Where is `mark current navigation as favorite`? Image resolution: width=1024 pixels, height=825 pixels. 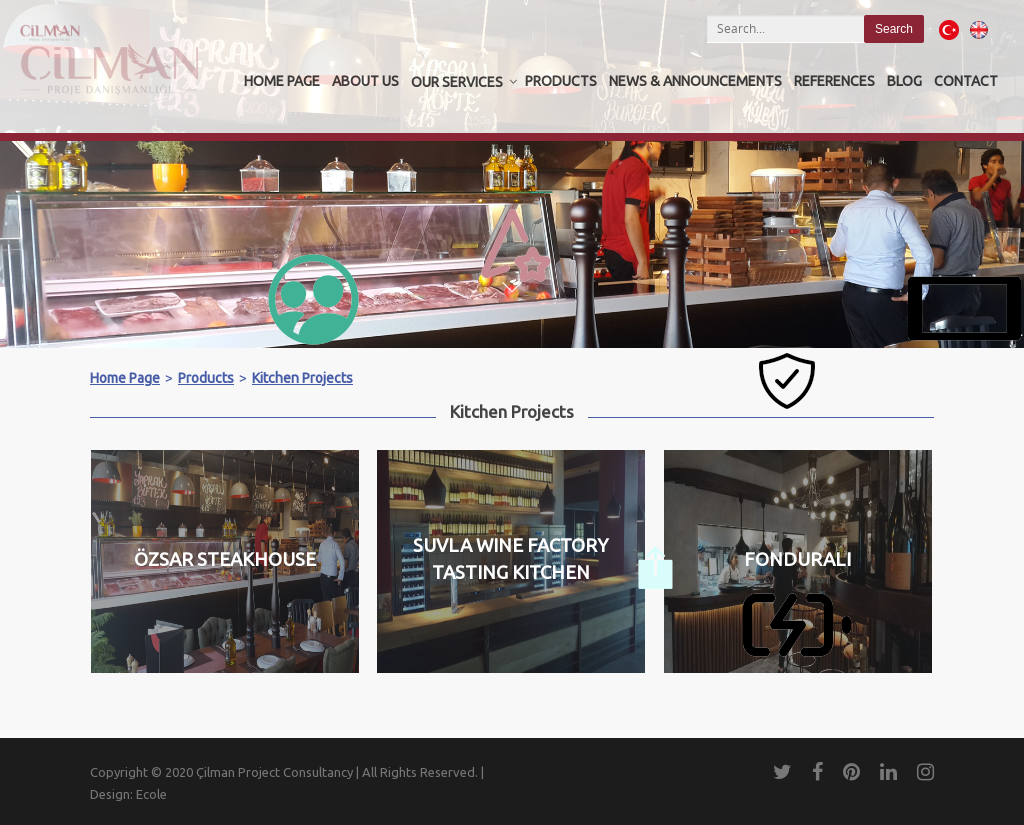 mark current navigation as favorite is located at coordinates (512, 243).